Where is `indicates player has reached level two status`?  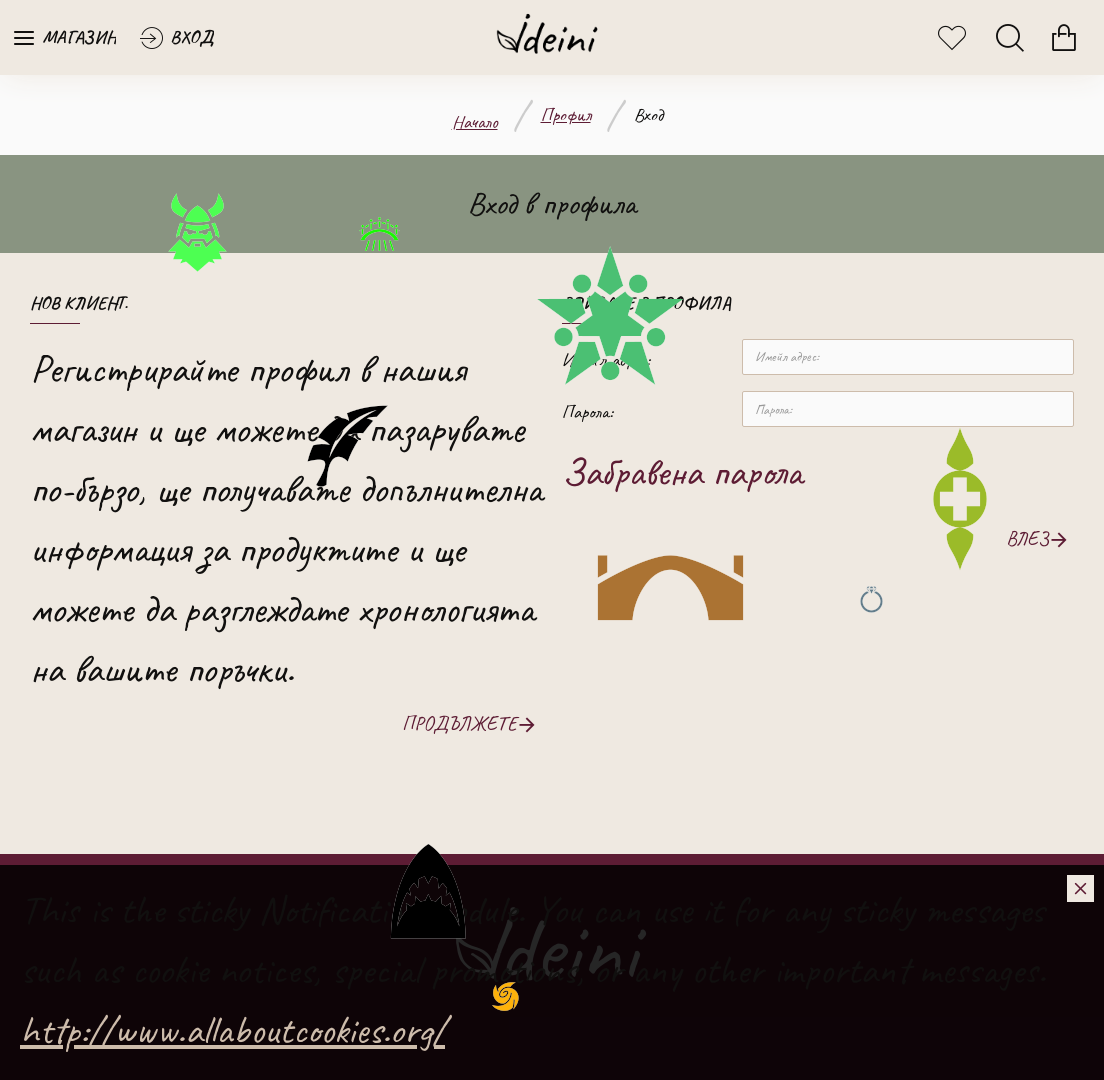 indicates player has reached level two status is located at coordinates (960, 499).